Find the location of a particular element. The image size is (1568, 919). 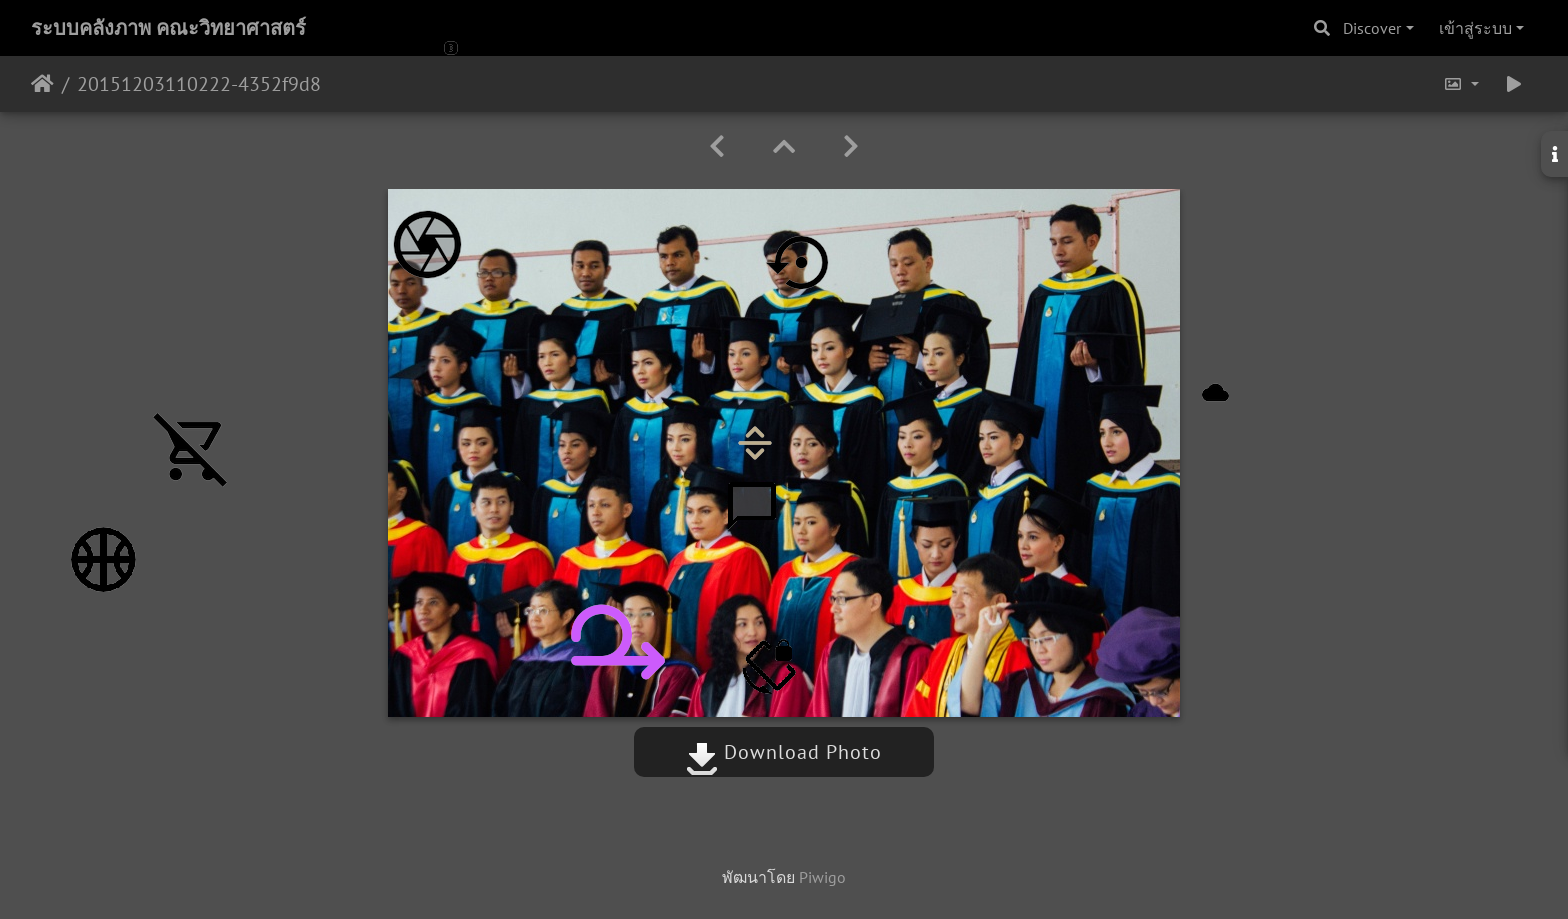

restore settings to a previous backup is located at coordinates (801, 262).